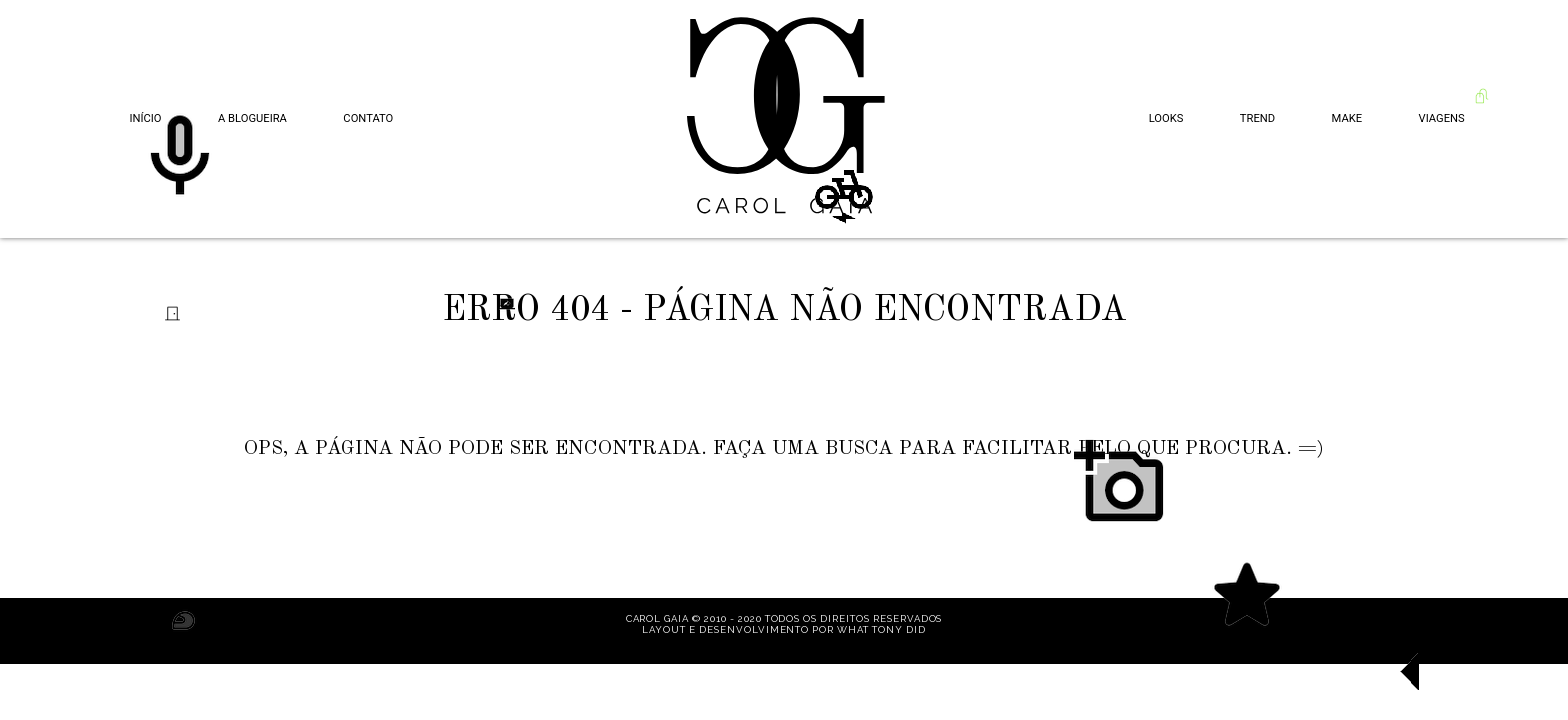 The height and width of the screenshot is (720, 1568). Describe the element at coordinates (183, 620) in the screenshot. I see `access motorsports or racing content` at that location.